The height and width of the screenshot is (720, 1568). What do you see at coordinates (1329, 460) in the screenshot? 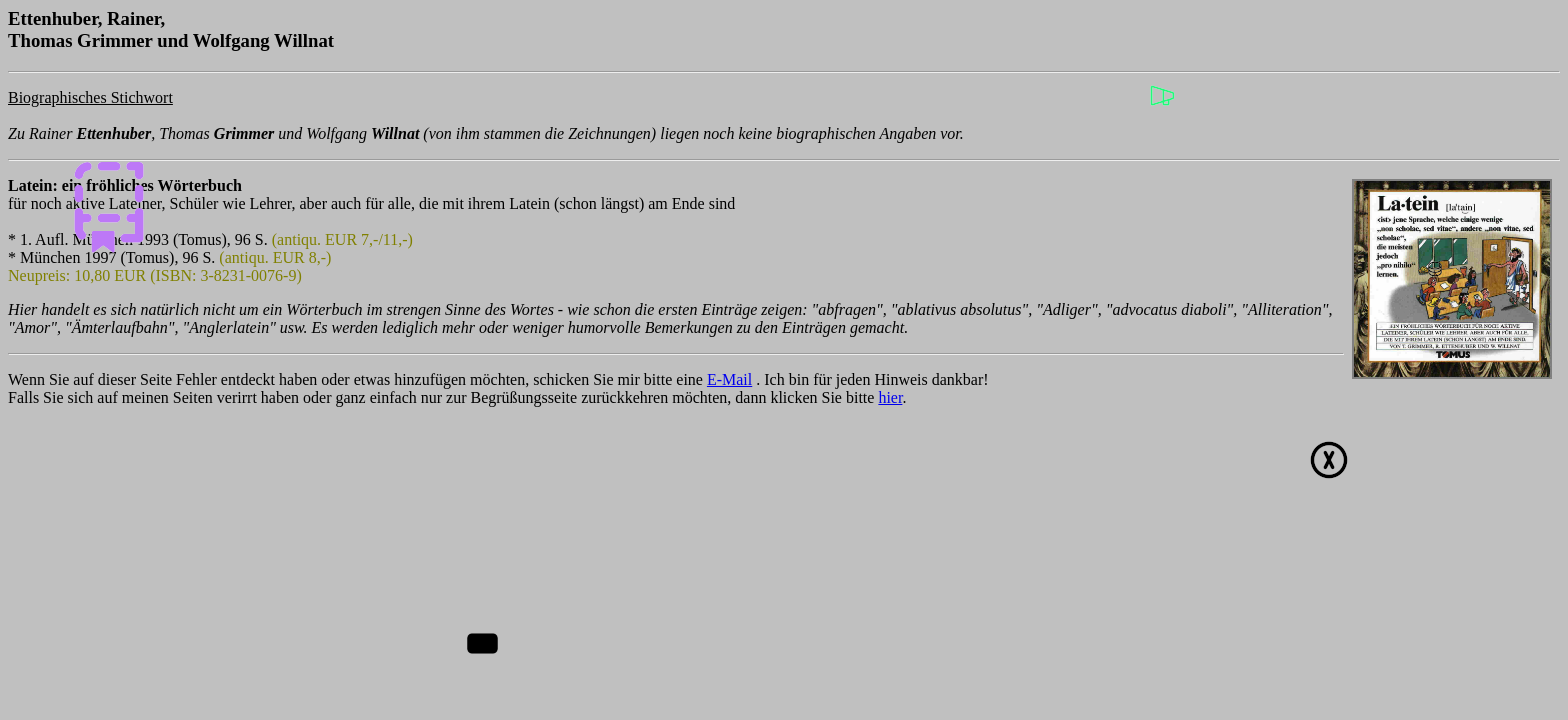
I see `close or cancel an action` at bounding box center [1329, 460].